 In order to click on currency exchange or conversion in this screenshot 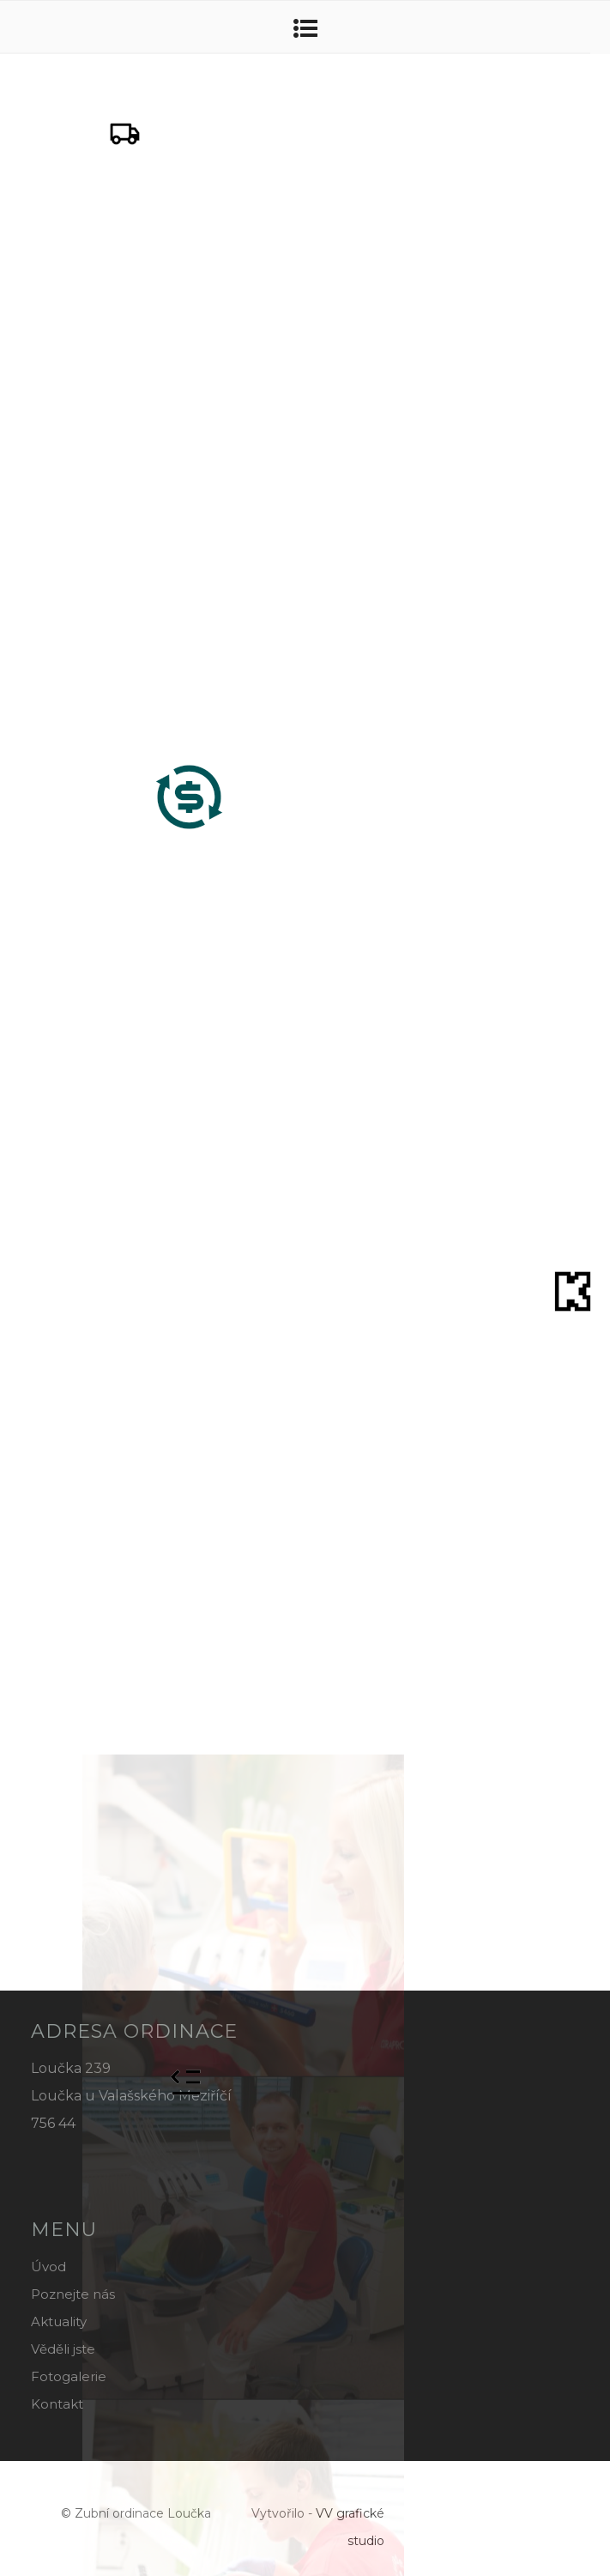, I will do `click(189, 797)`.